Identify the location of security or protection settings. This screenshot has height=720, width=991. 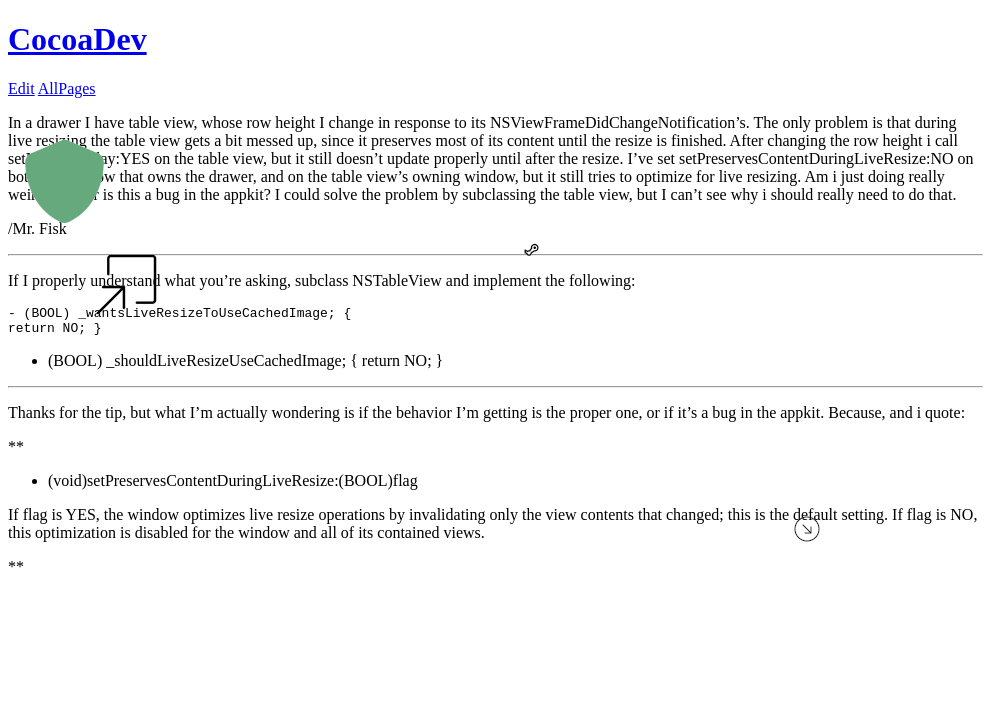
(64, 181).